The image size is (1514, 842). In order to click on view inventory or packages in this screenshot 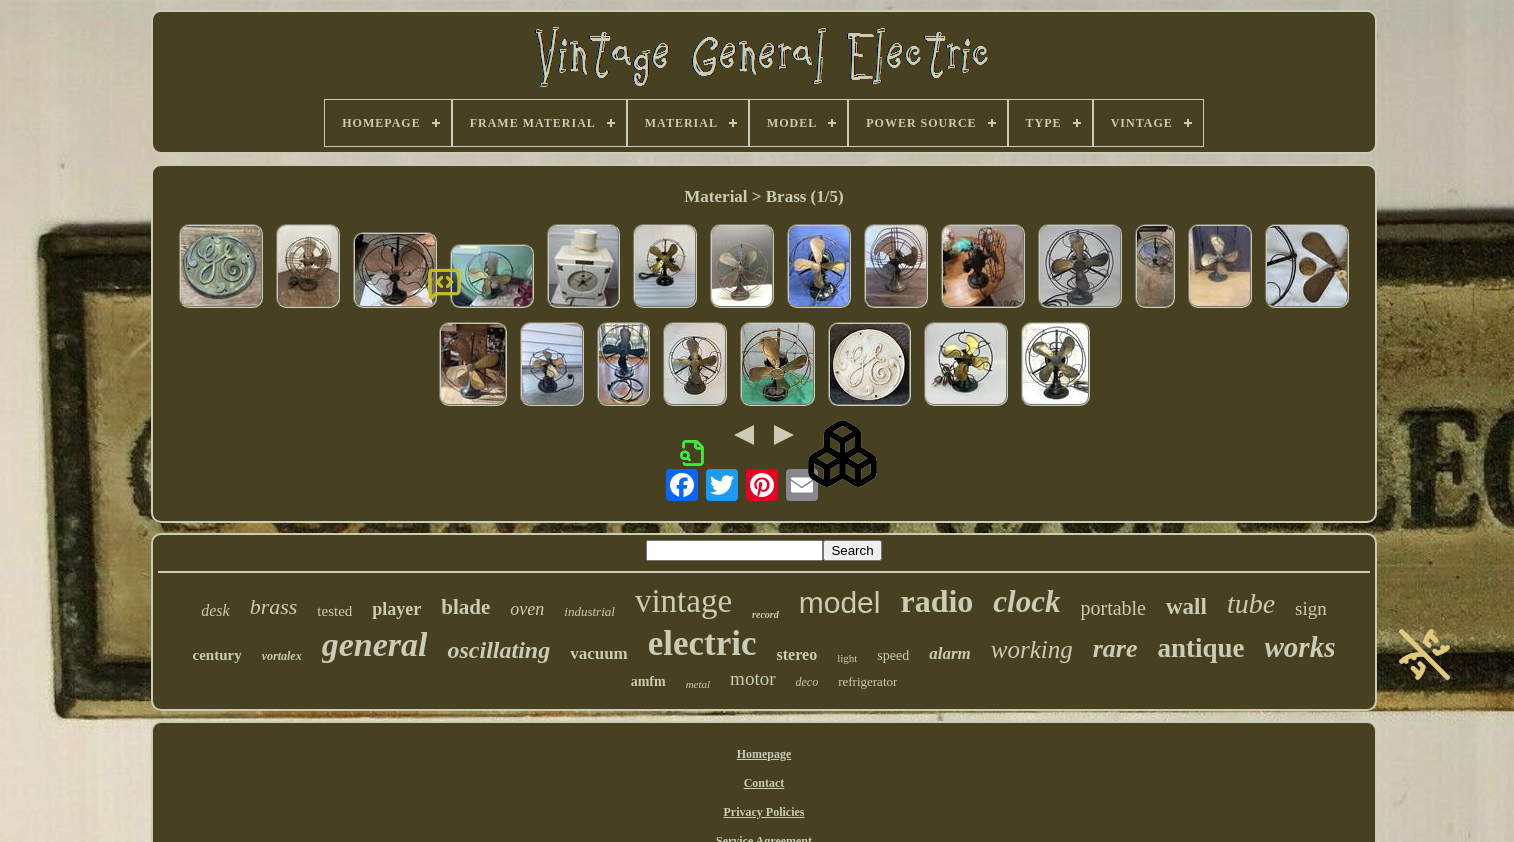, I will do `click(842, 453)`.